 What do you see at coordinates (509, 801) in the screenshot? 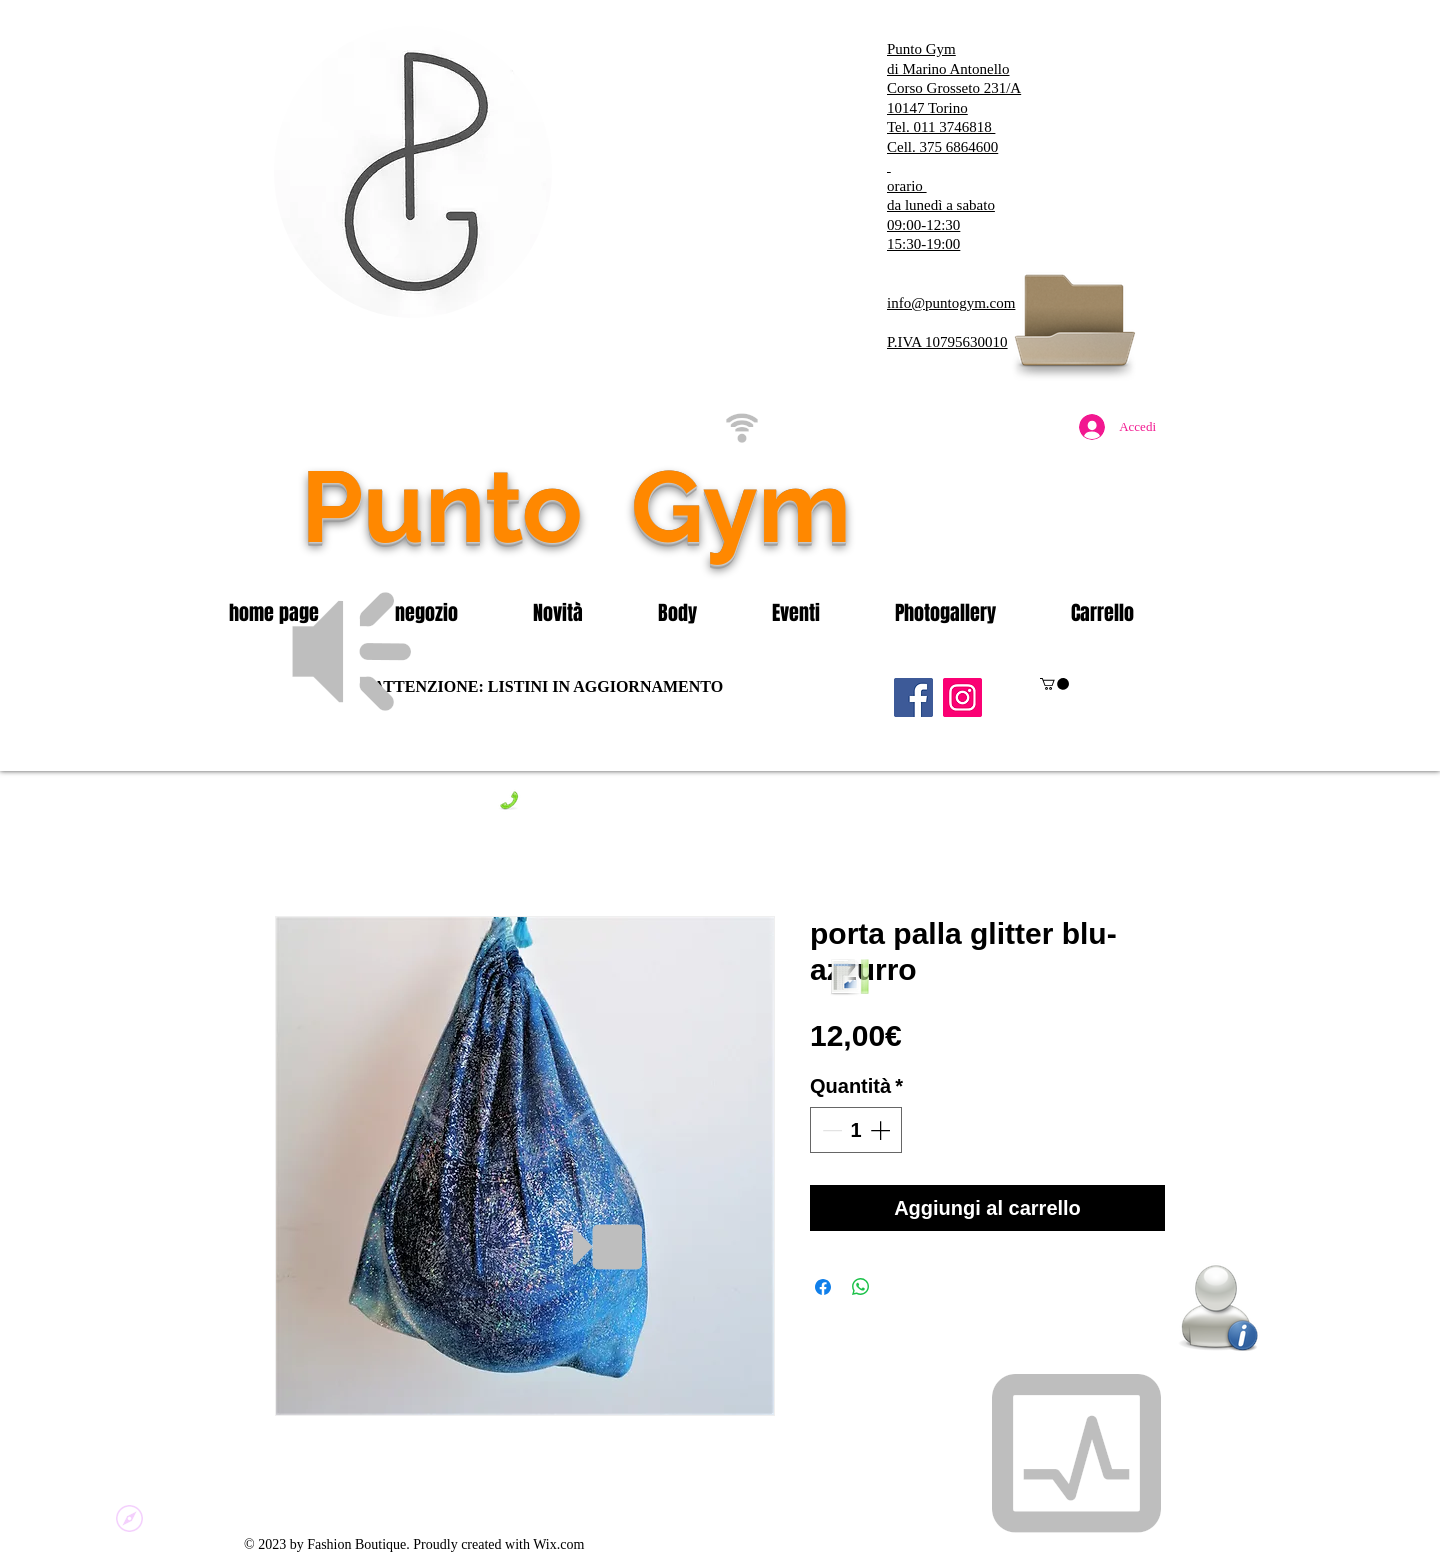
I see `start a phone call` at bounding box center [509, 801].